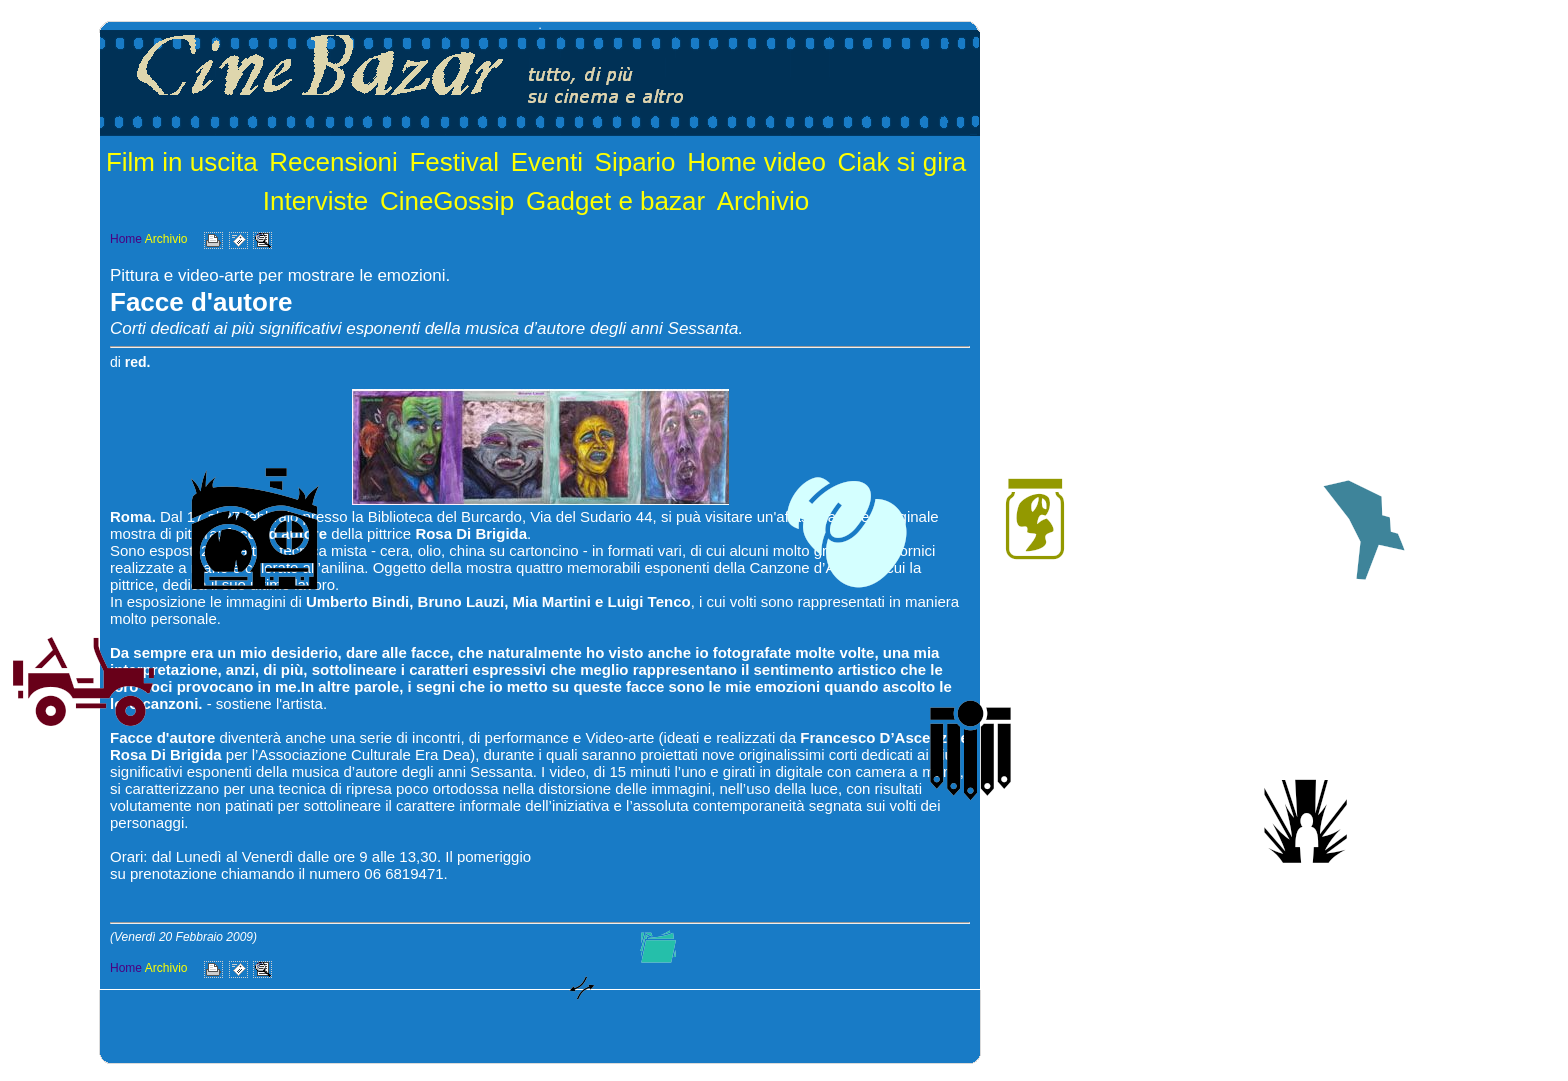 This screenshot has width=1568, height=1081. I want to click on select ancient roman armor piece, so click(970, 750).